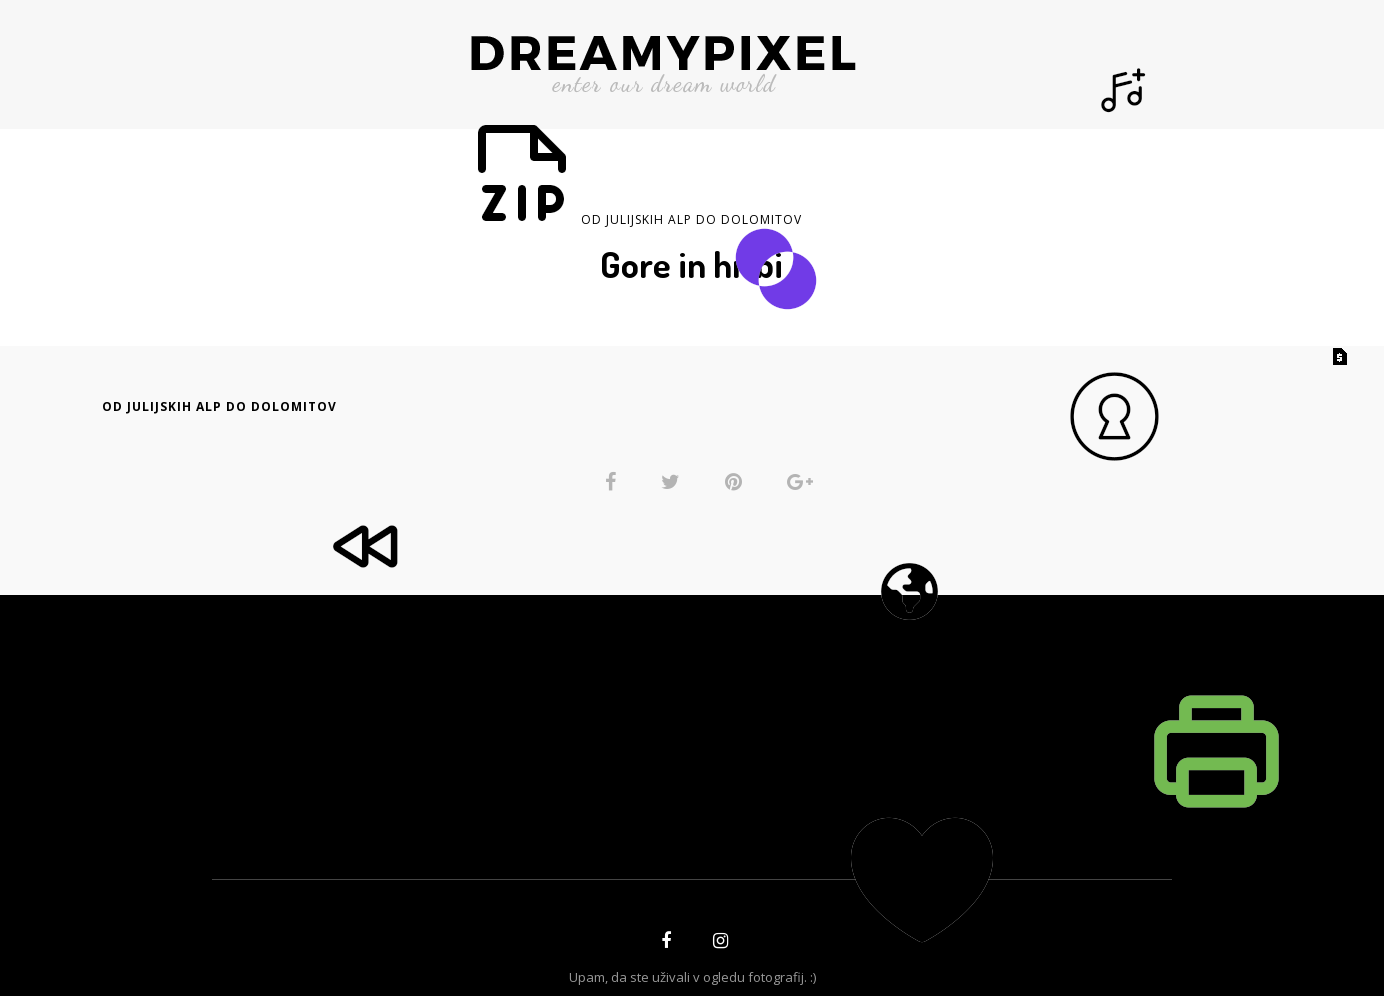  I want to click on add to favorites, so click(922, 880).